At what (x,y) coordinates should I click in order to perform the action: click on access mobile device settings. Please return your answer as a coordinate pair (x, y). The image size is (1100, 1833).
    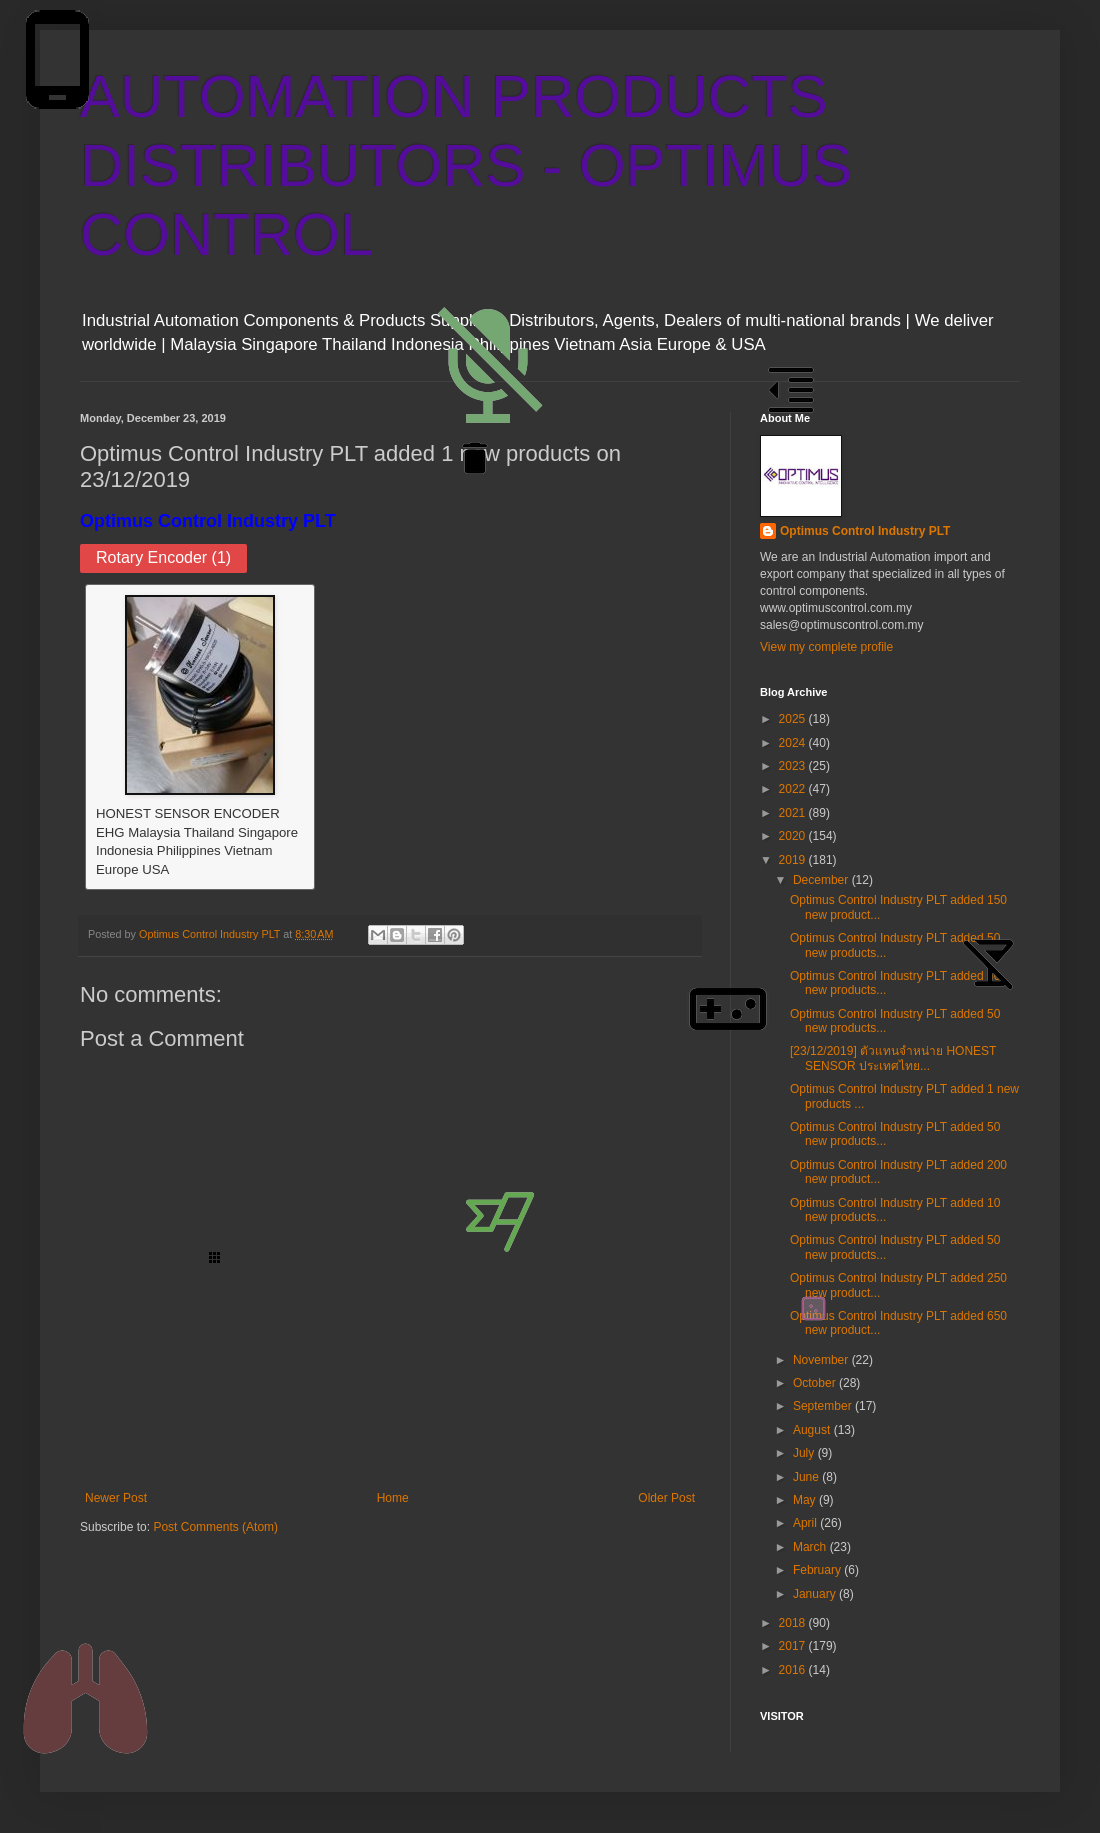
    Looking at the image, I should click on (57, 59).